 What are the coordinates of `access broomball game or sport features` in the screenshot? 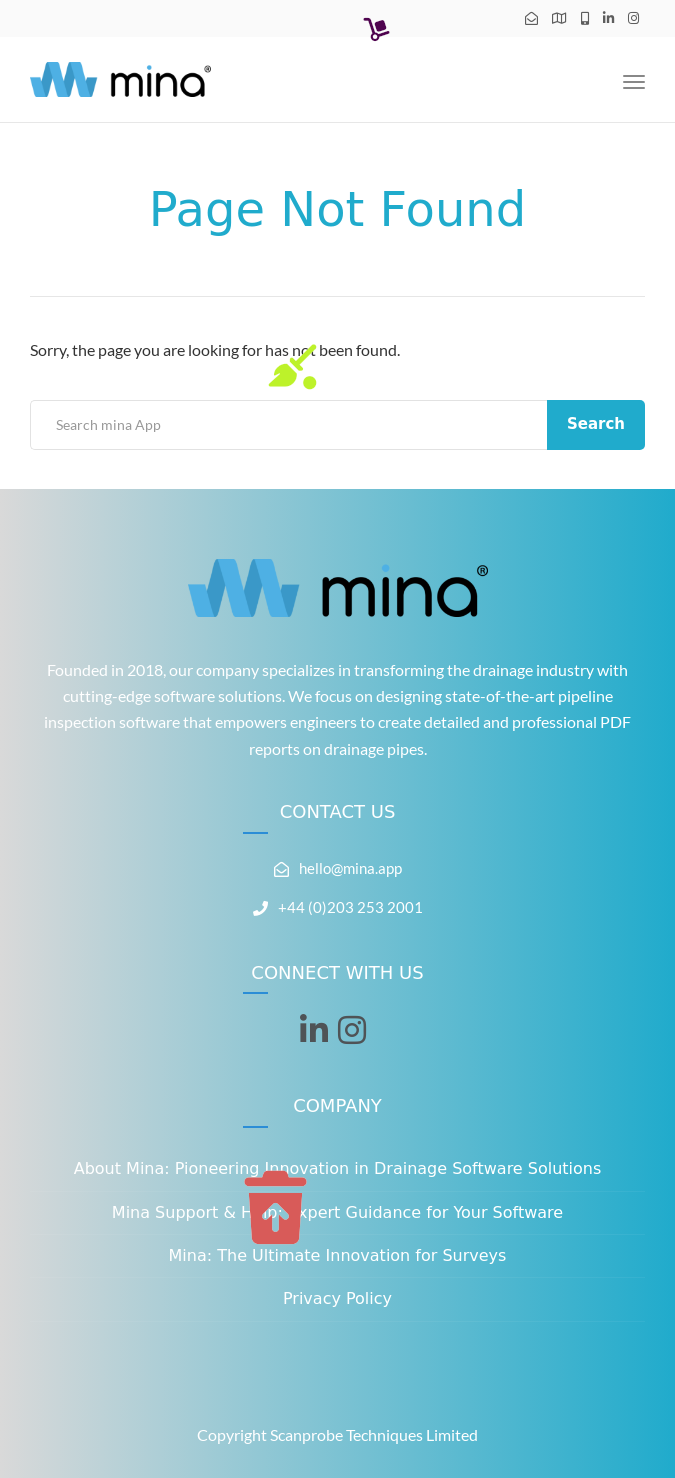 It's located at (292, 365).